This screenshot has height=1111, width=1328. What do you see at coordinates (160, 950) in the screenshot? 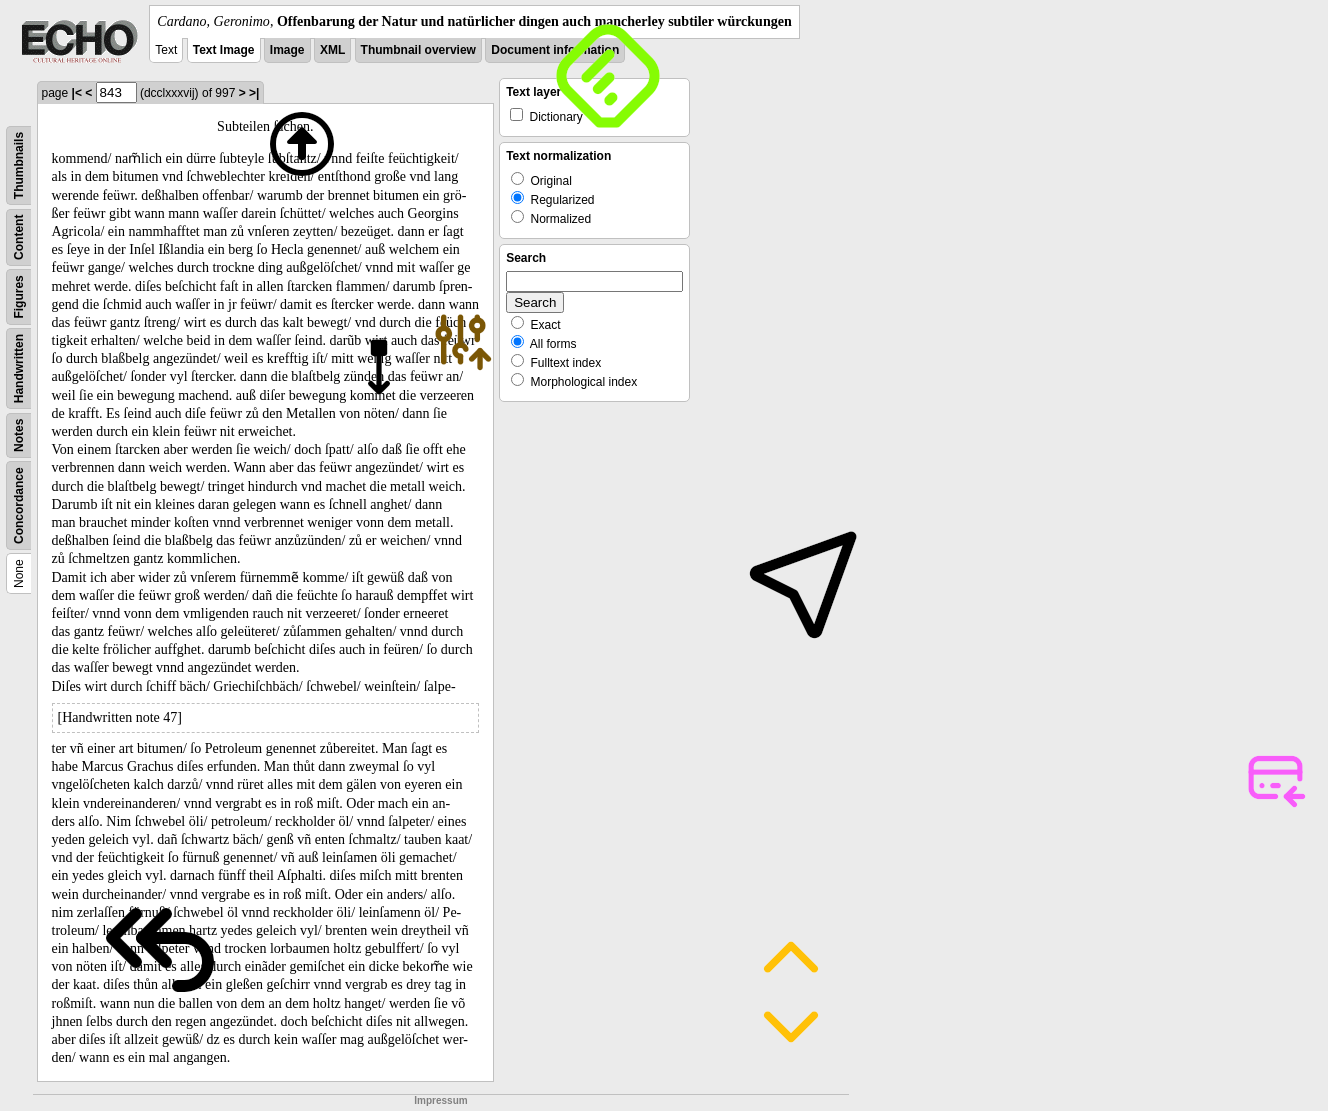
I see `undo multiple actions` at bounding box center [160, 950].